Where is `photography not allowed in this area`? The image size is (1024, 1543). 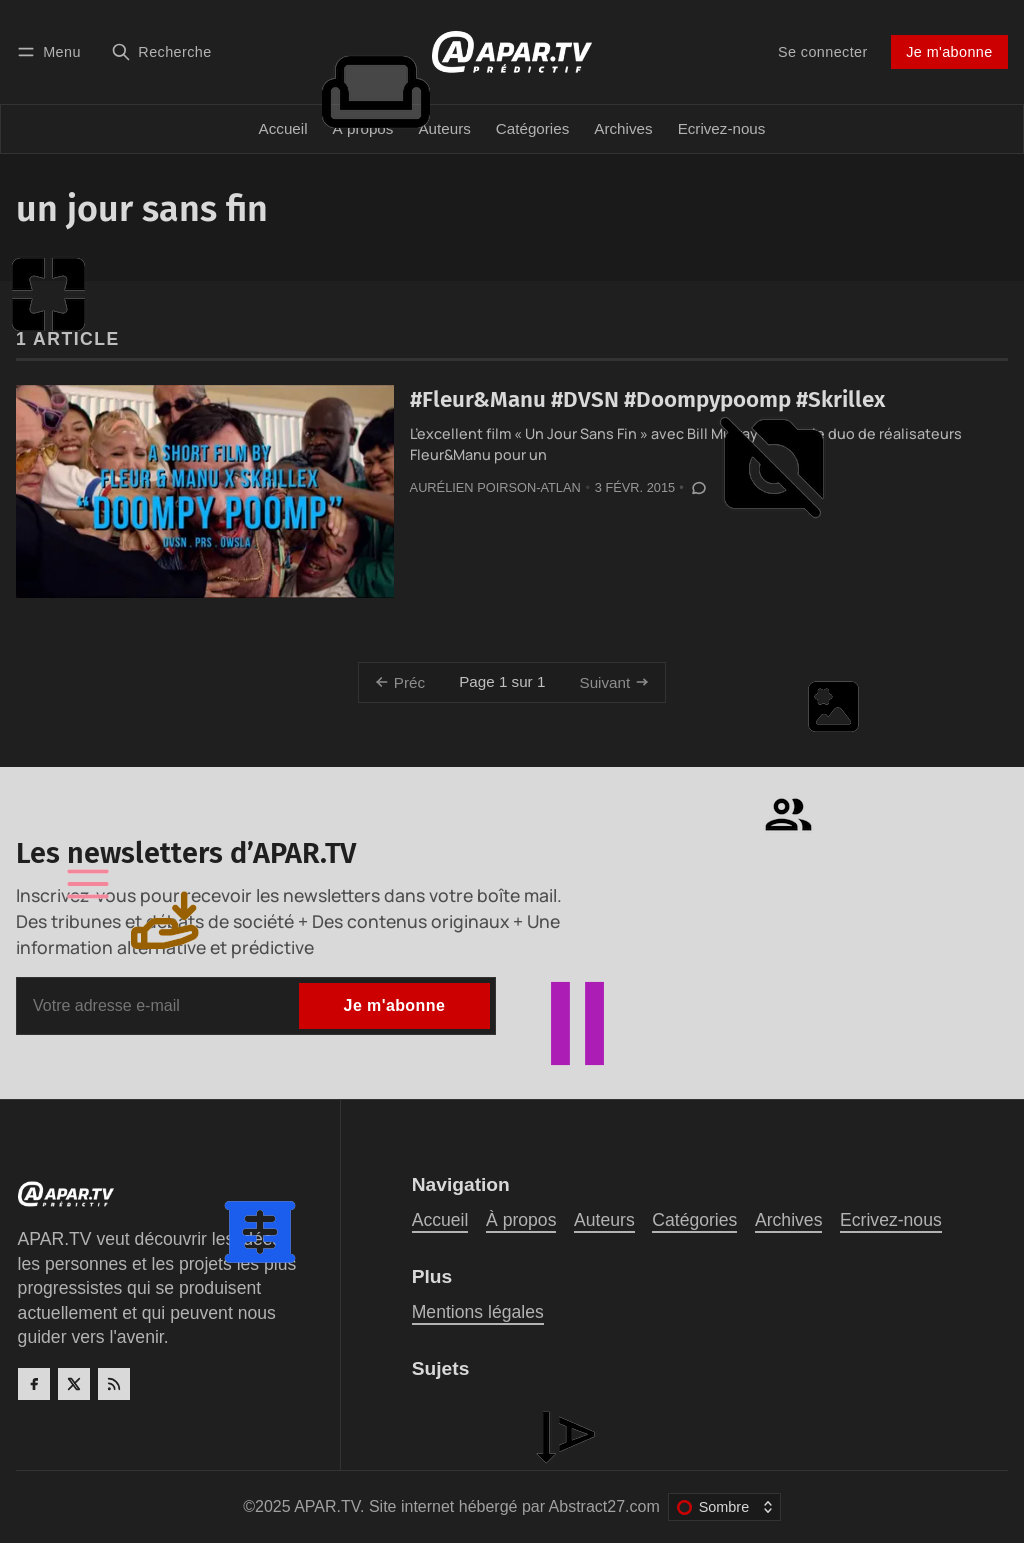
photography not allowed in this area is located at coordinates (774, 464).